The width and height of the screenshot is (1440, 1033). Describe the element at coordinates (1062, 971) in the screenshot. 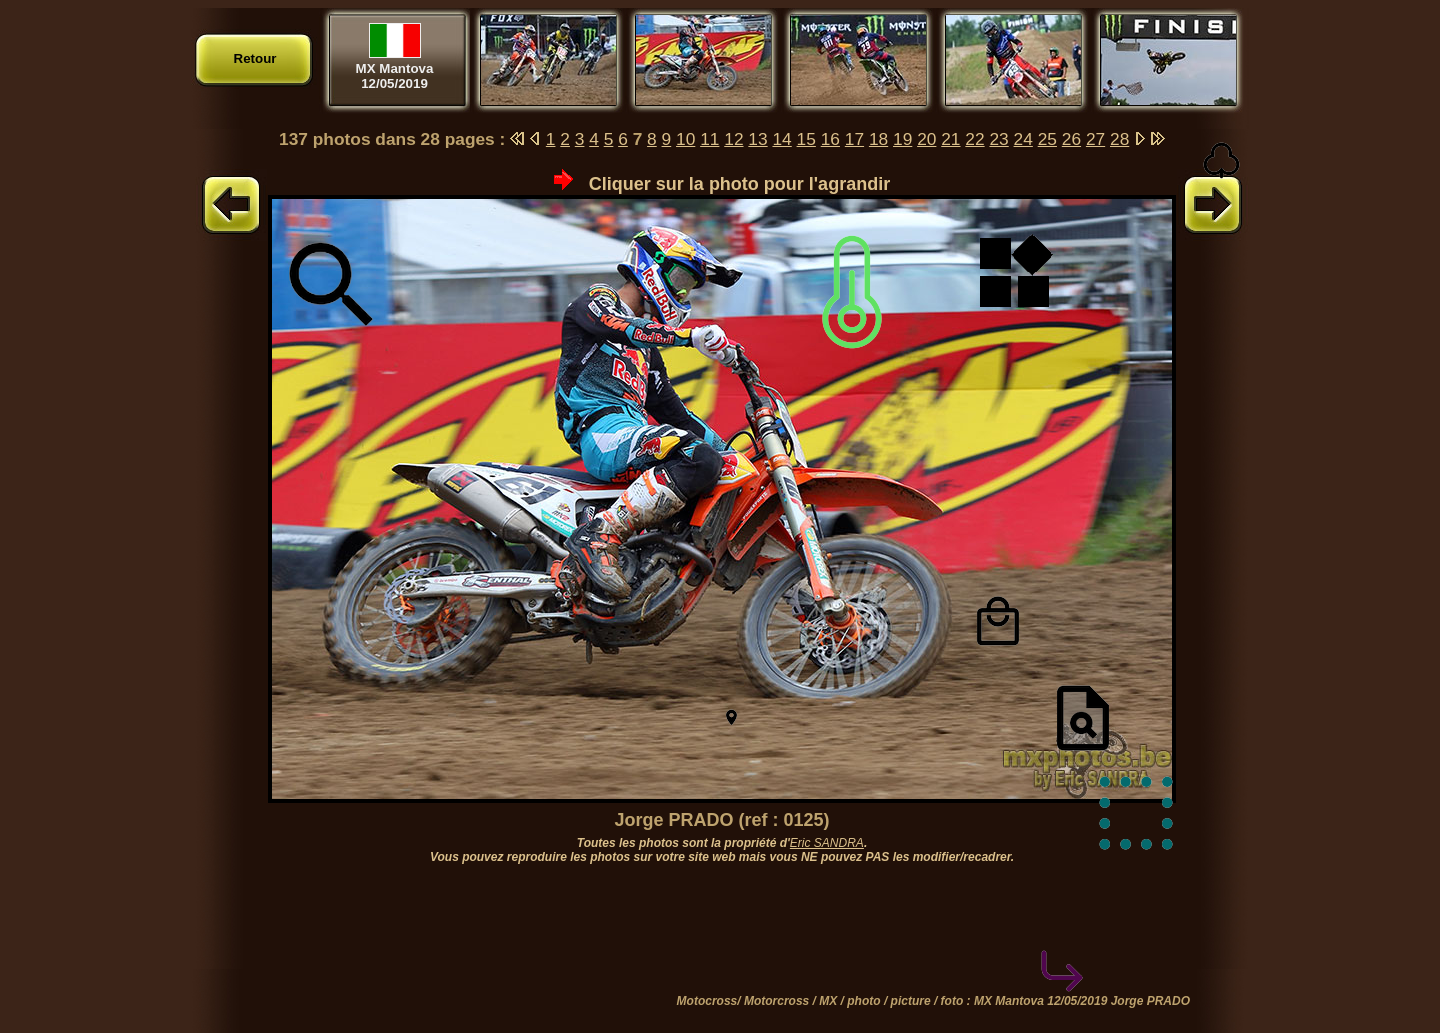

I see `reply to a message or comment` at that location.